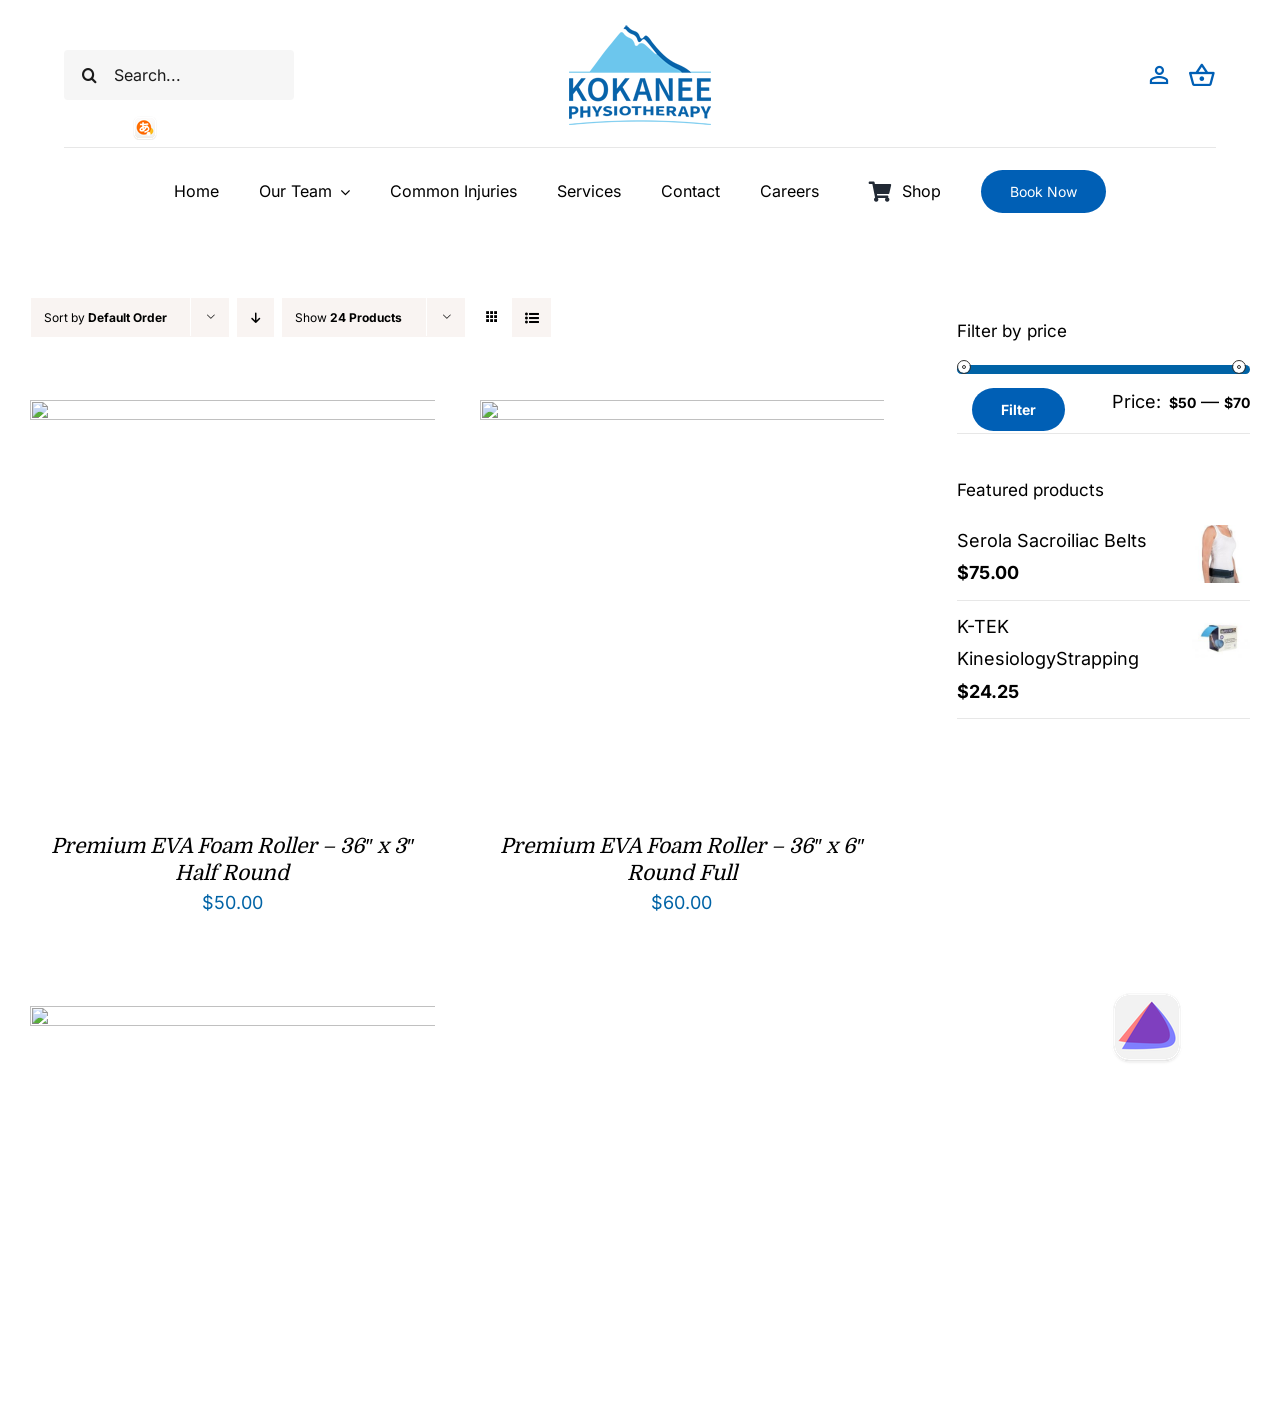  I want to click on open mozc japanese input method editor, so click(145, 128).